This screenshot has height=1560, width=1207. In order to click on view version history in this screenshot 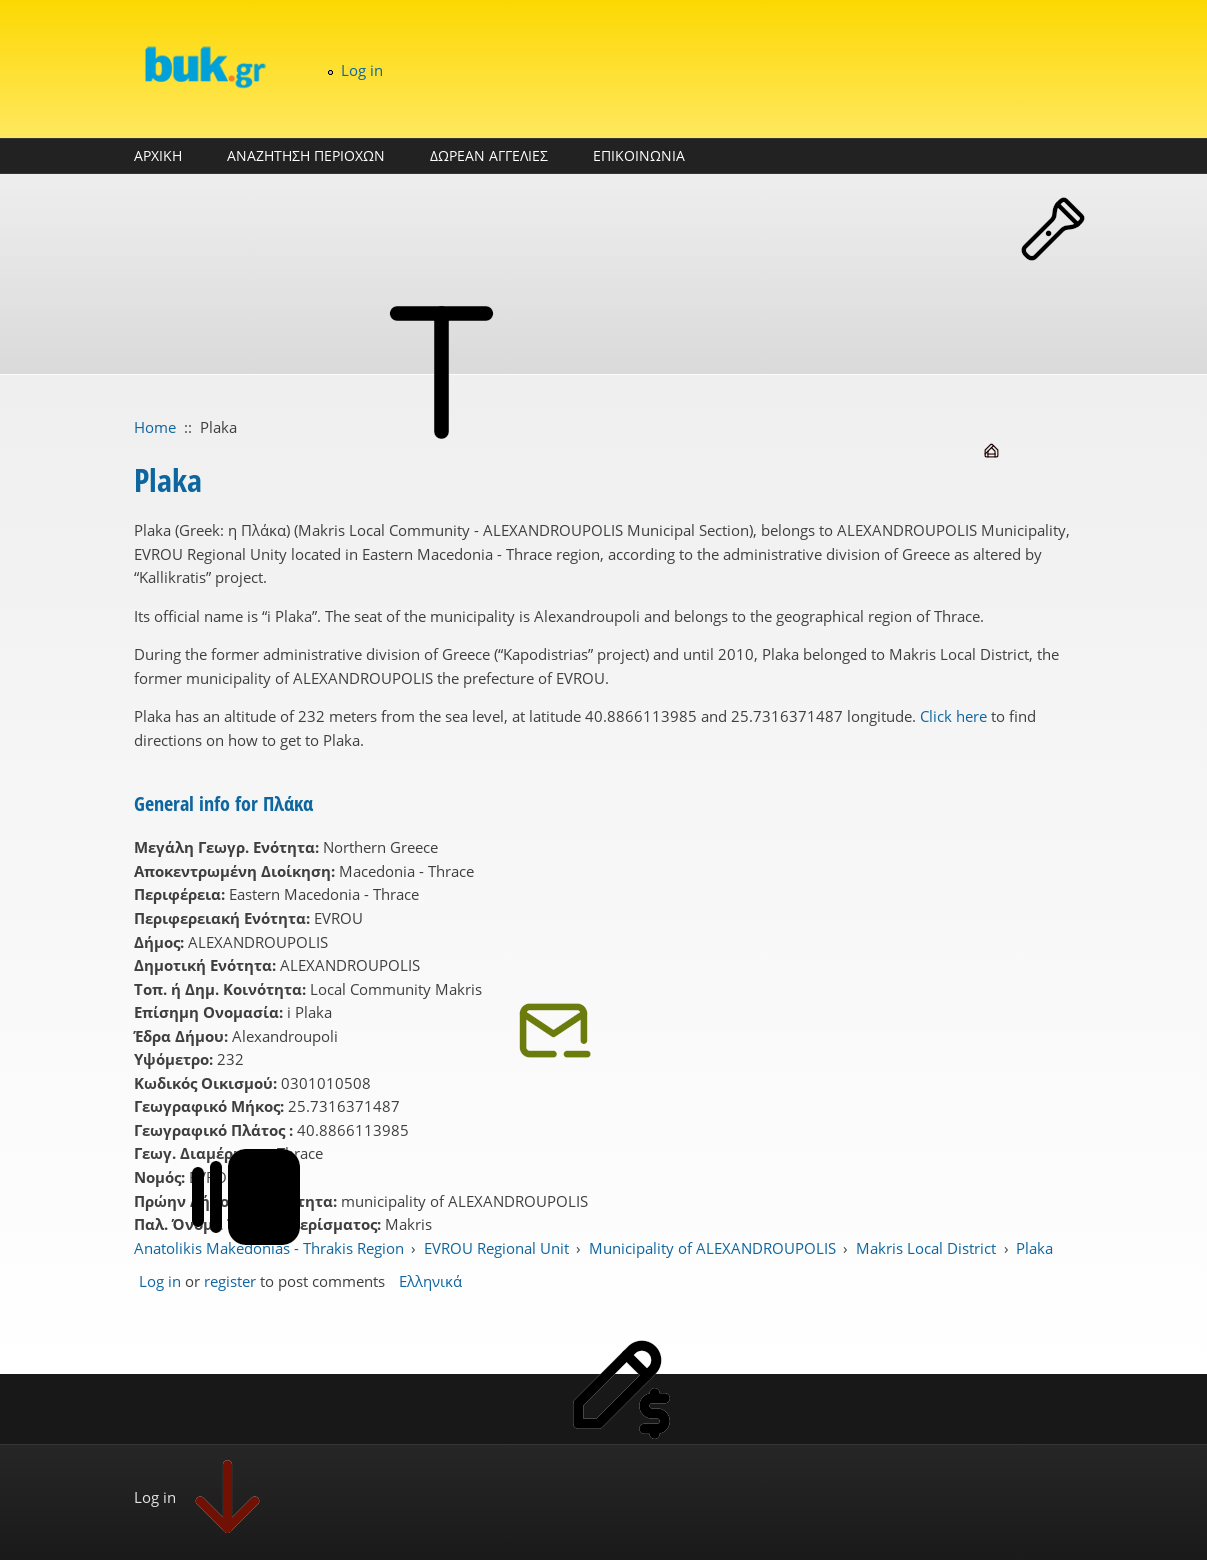, I will do `click(246, 1197)`.